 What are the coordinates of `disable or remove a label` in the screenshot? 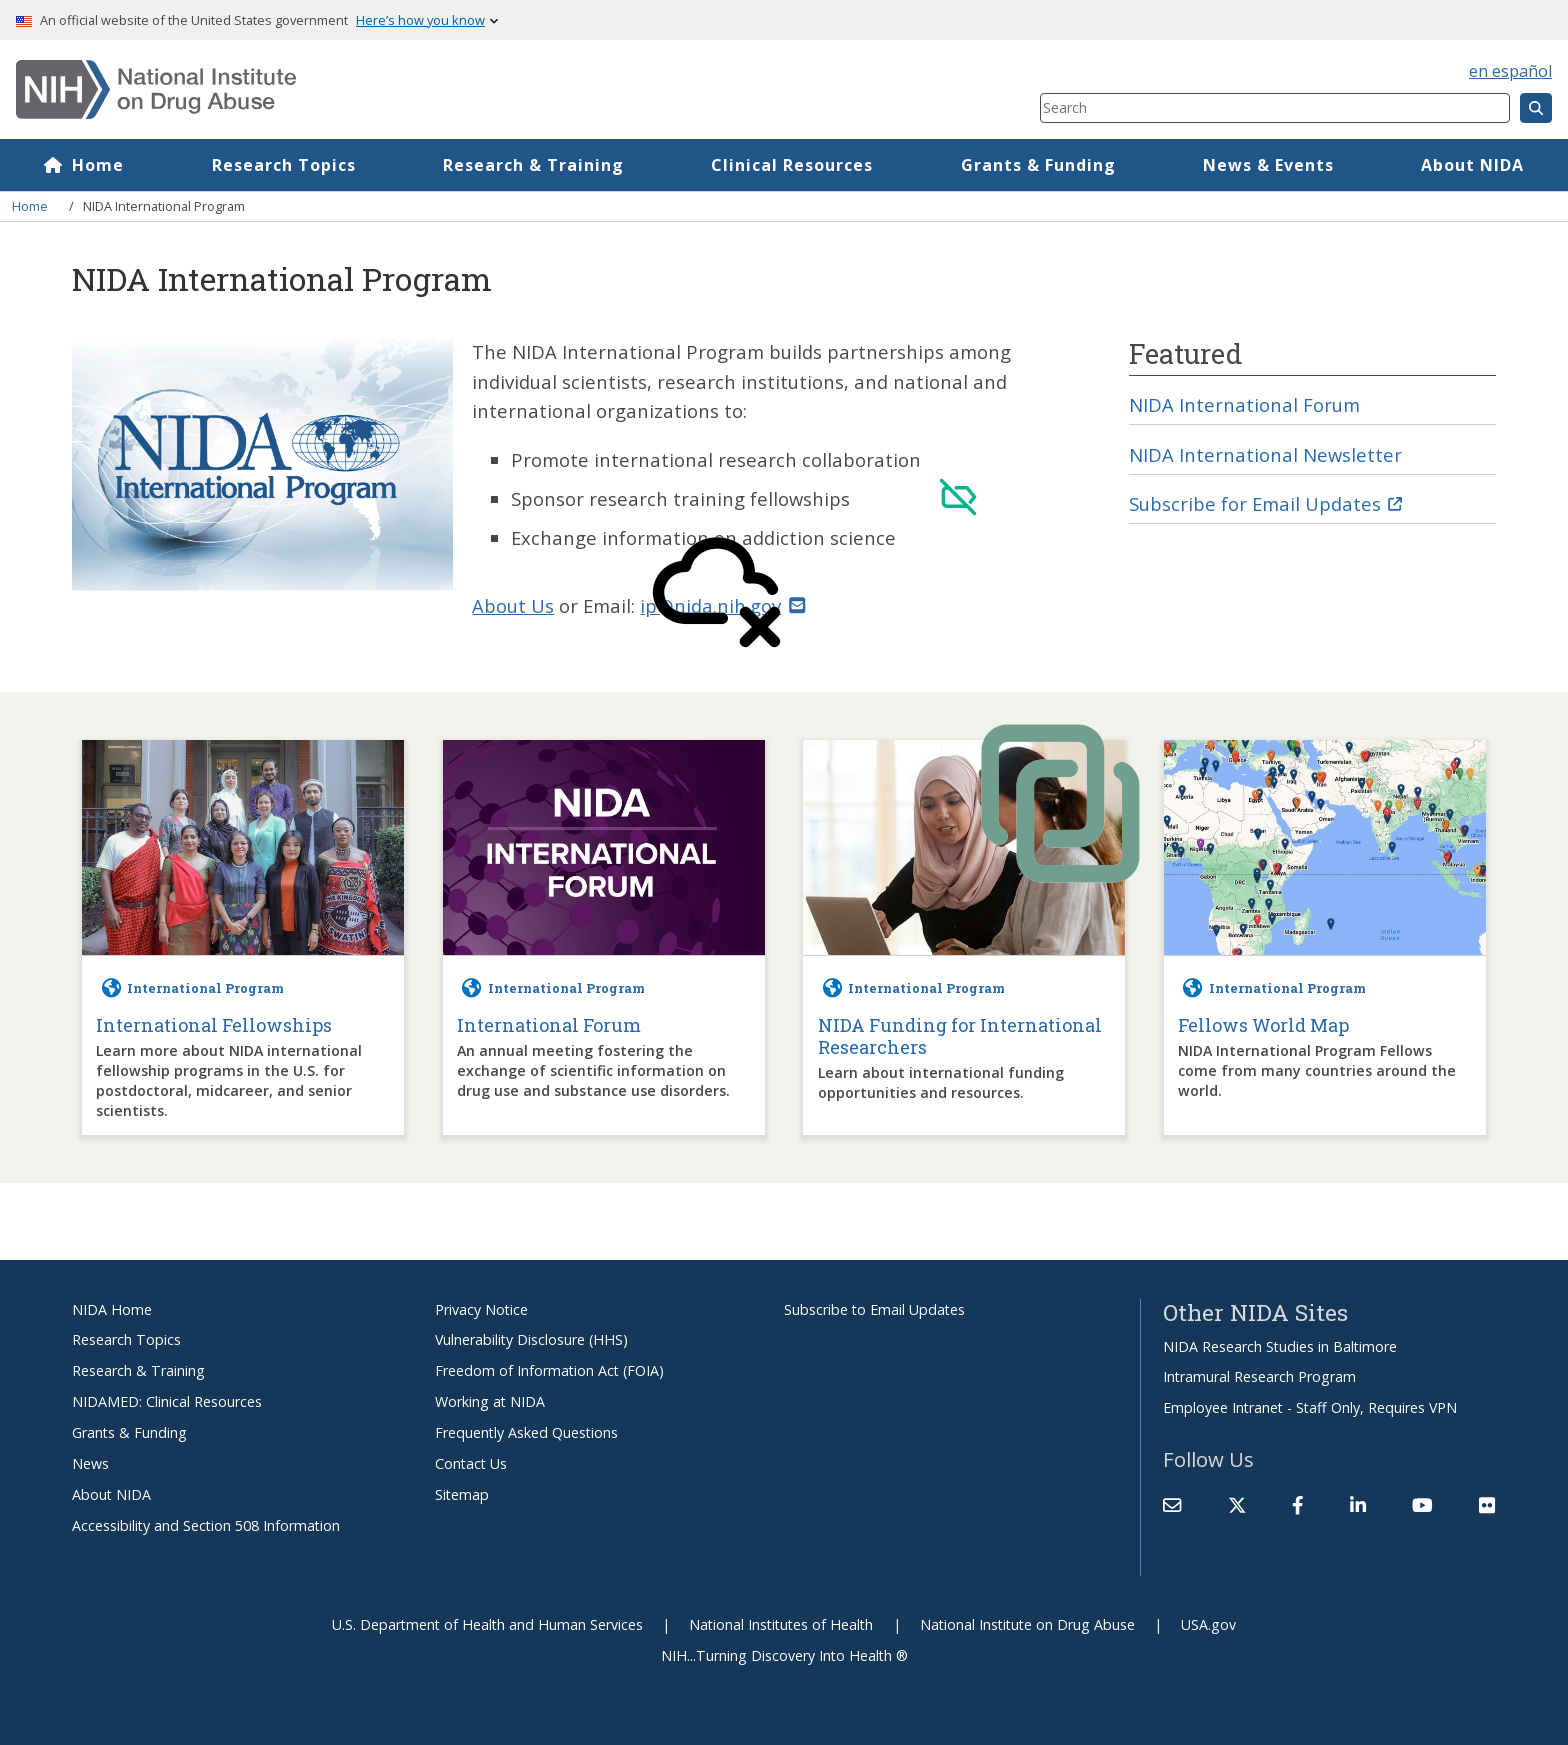 It's located at (958, 497).